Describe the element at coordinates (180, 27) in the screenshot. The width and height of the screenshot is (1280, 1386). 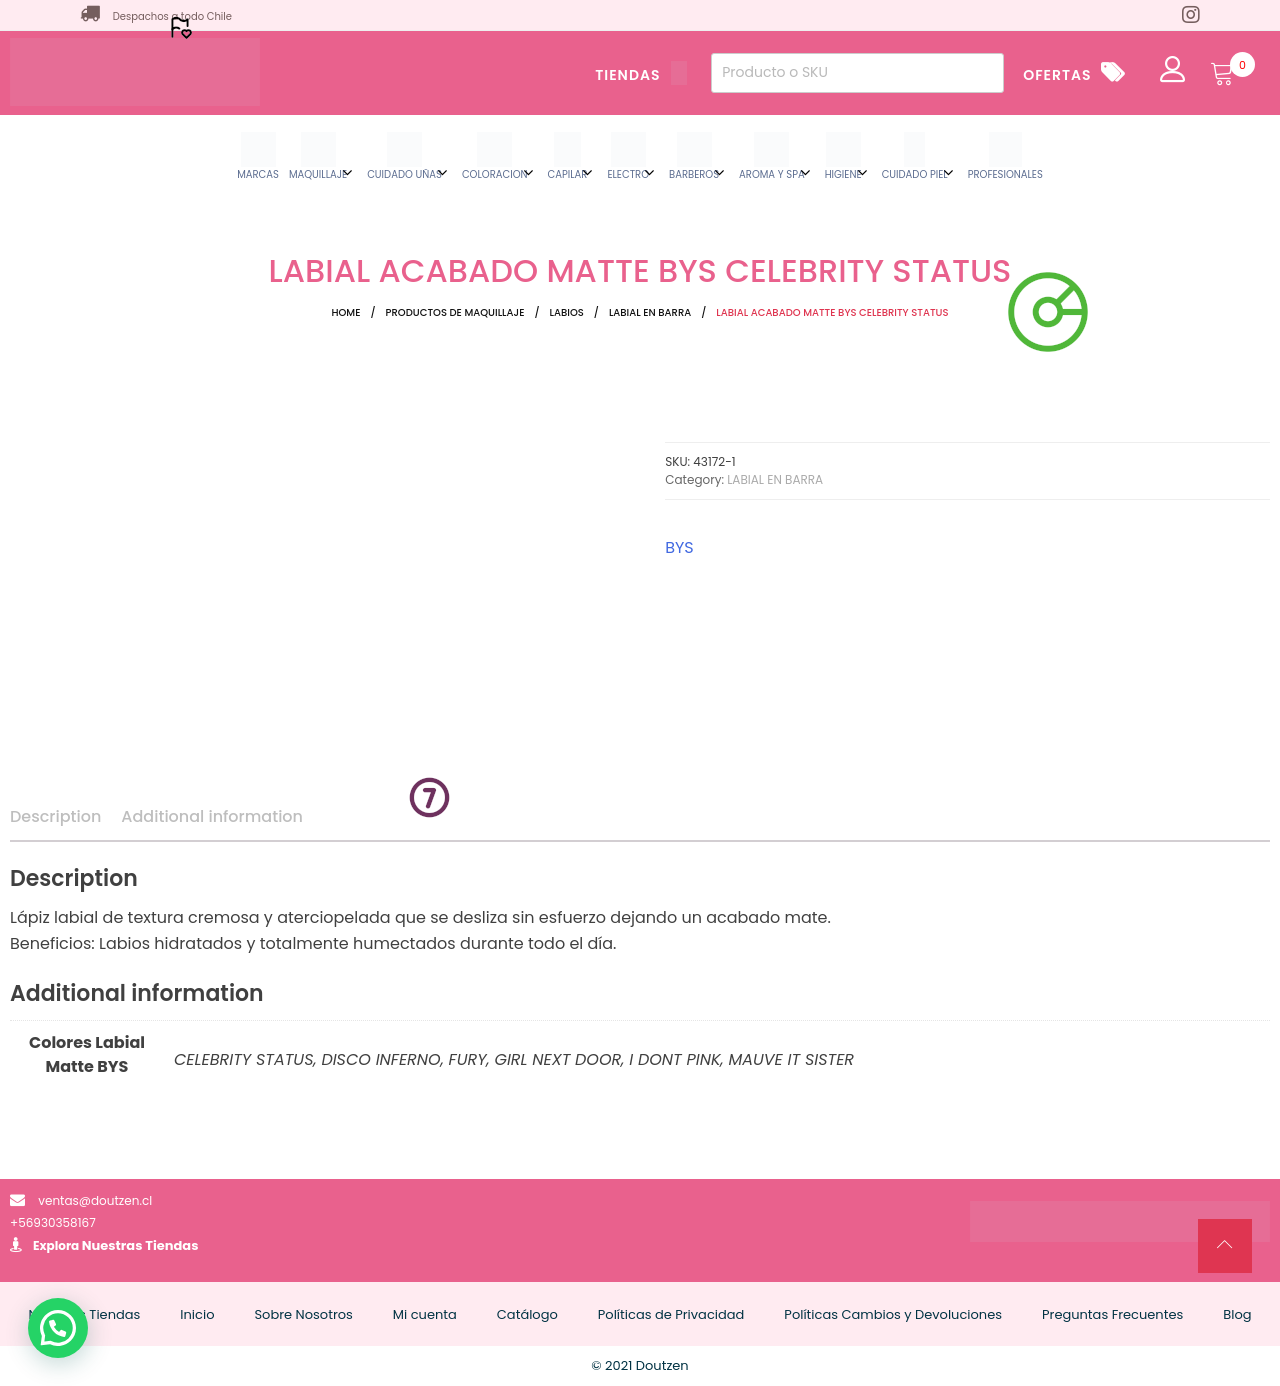
I see `flag a favorite or loved item` at that location.